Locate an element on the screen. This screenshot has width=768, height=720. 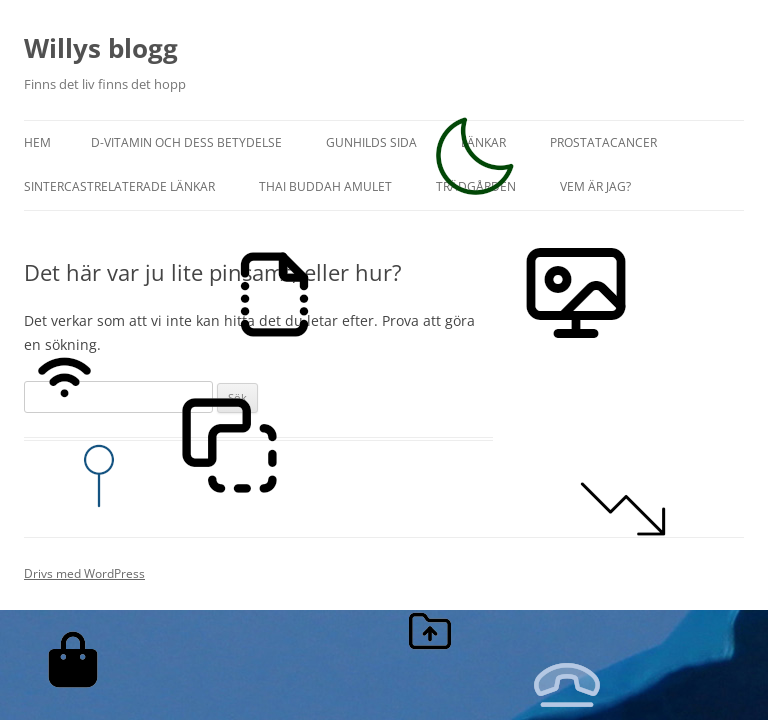
change desktop wallpaper is located at coordinates (576, 293).